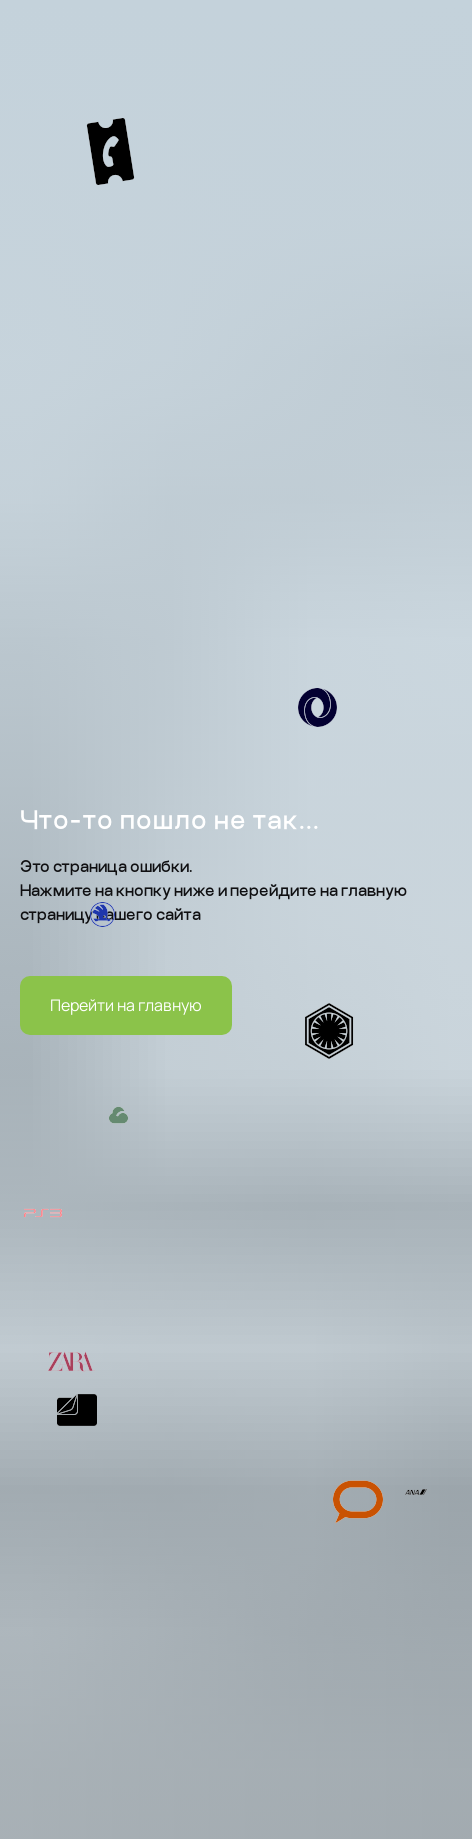  Describe the element at coordinates (416, 1492) in the screenshot. I see `ANA (All Nippon Airways) airline logo` at that location.